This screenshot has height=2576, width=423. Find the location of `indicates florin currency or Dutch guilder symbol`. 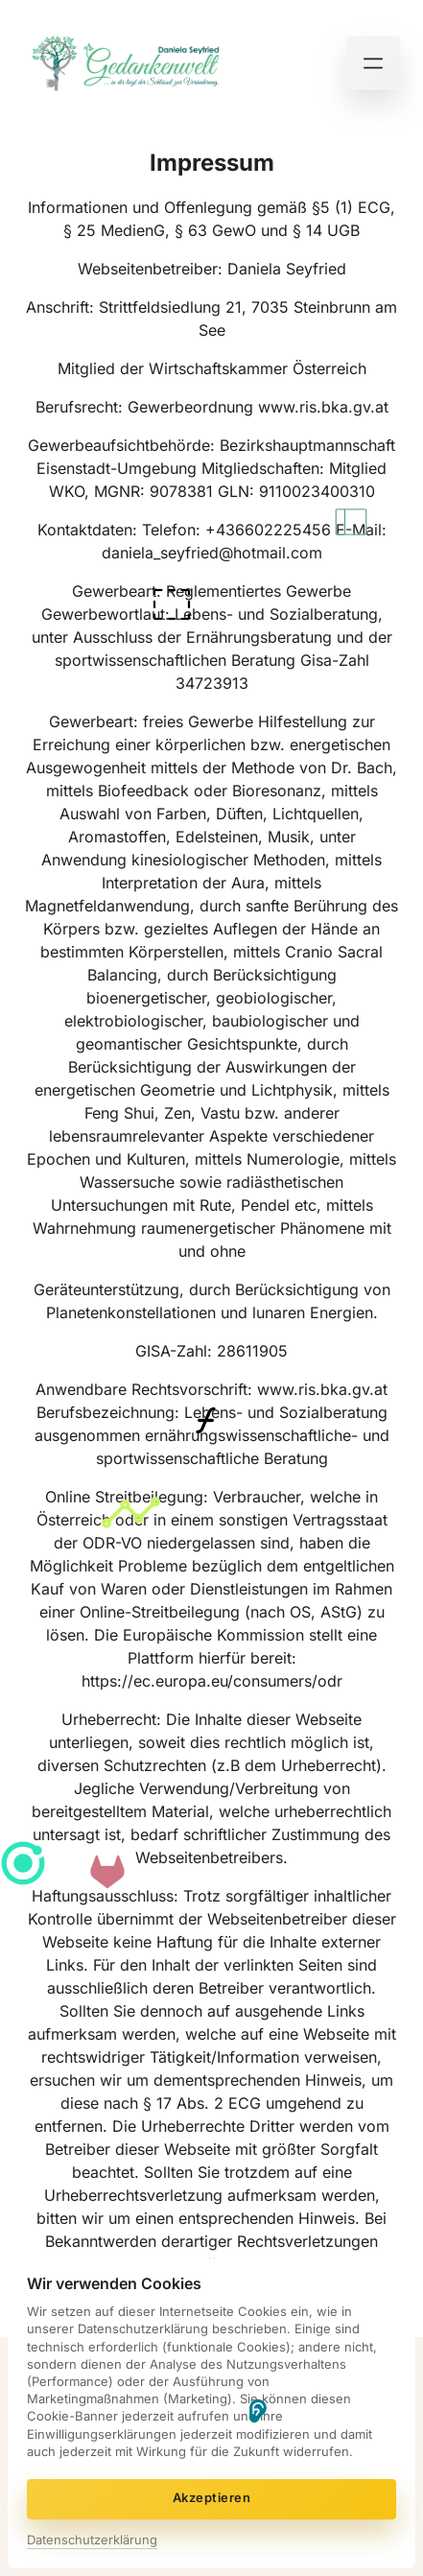

indicates florin currency or Dutch guilder symbol is located at coordinates (205, 1420).